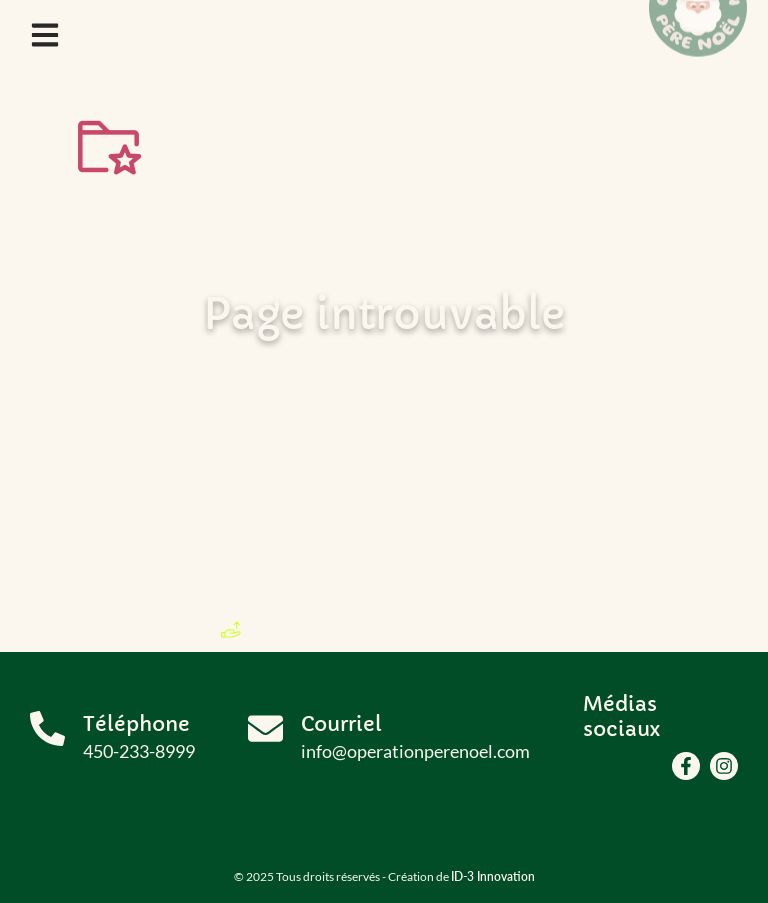  Describe the element at coordinates (231, 630) in the screenshot. I see `upload or share from your hand` at that location.